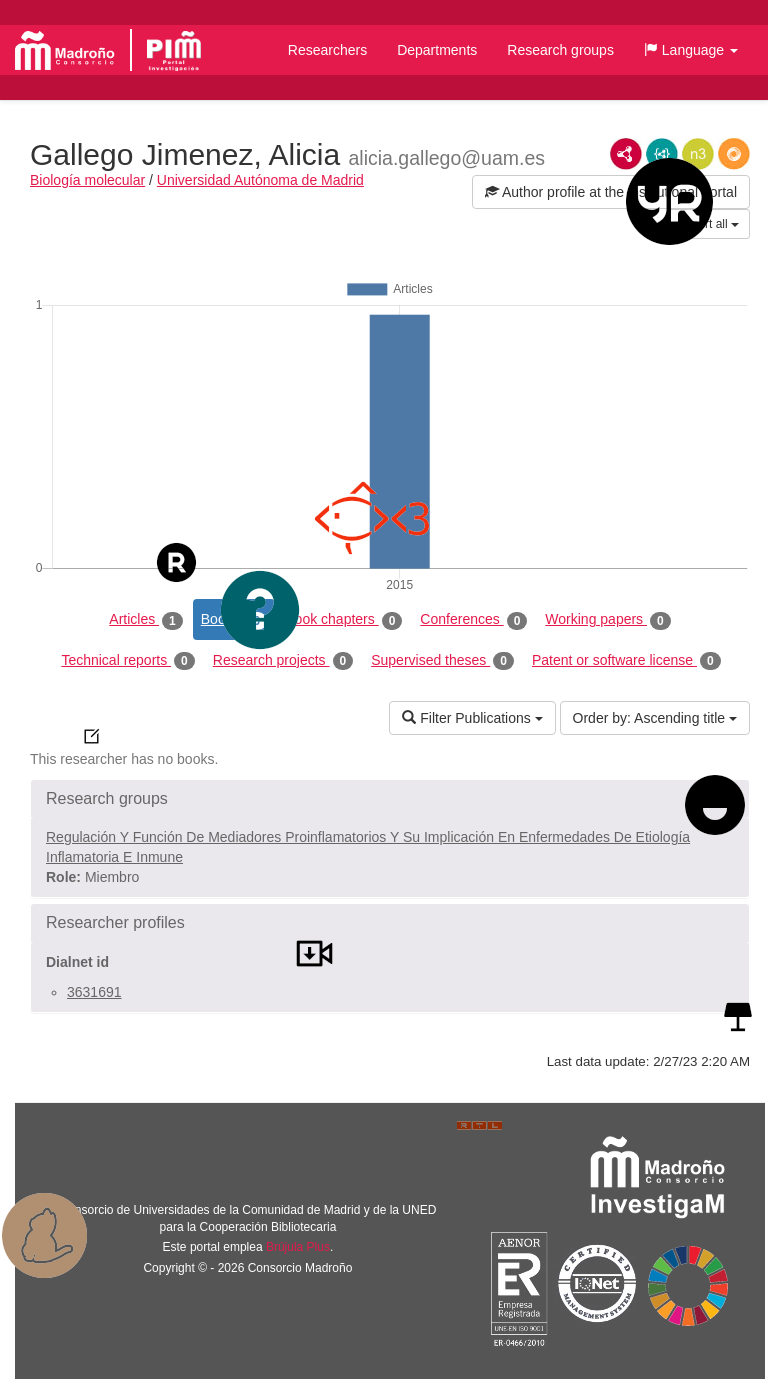  I want to click on download video to device, so click(314, 953).